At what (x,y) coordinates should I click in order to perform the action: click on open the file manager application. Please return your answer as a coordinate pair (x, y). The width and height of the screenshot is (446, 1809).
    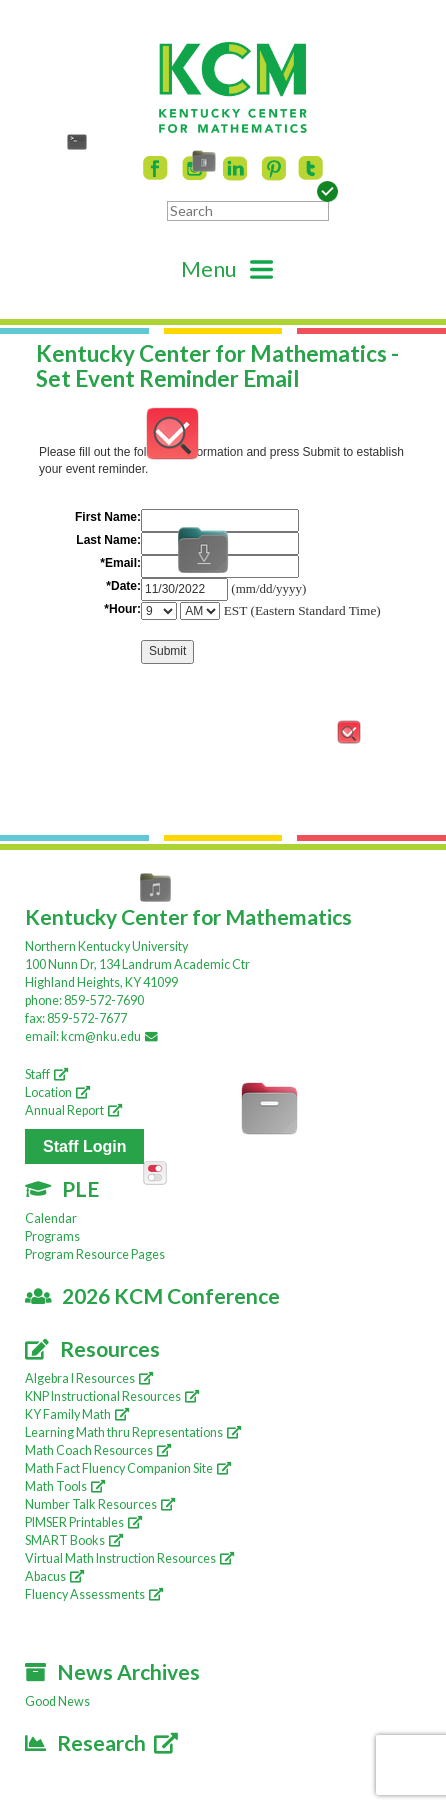
    Looking at the image, I should click on (269, 1108).